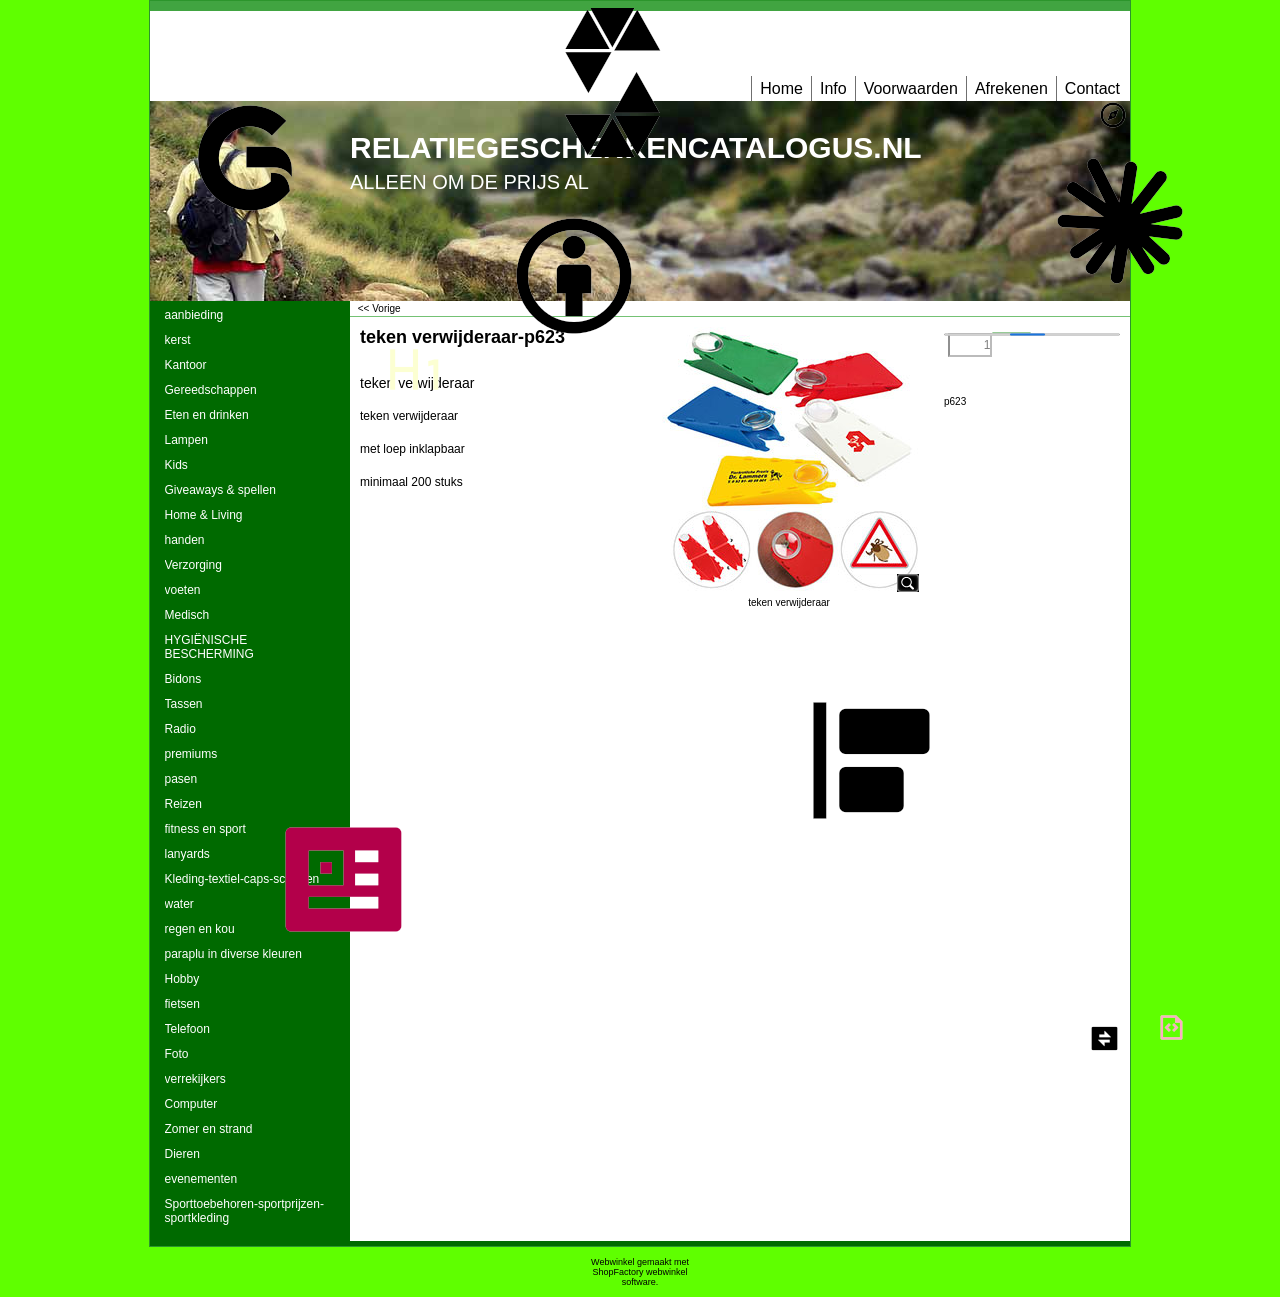 The height and width of the screenshot is (1297, 1280). Describe the element at coordinates (871, 760) in the screenshot. I see `align selected items to the left edge` at that location.